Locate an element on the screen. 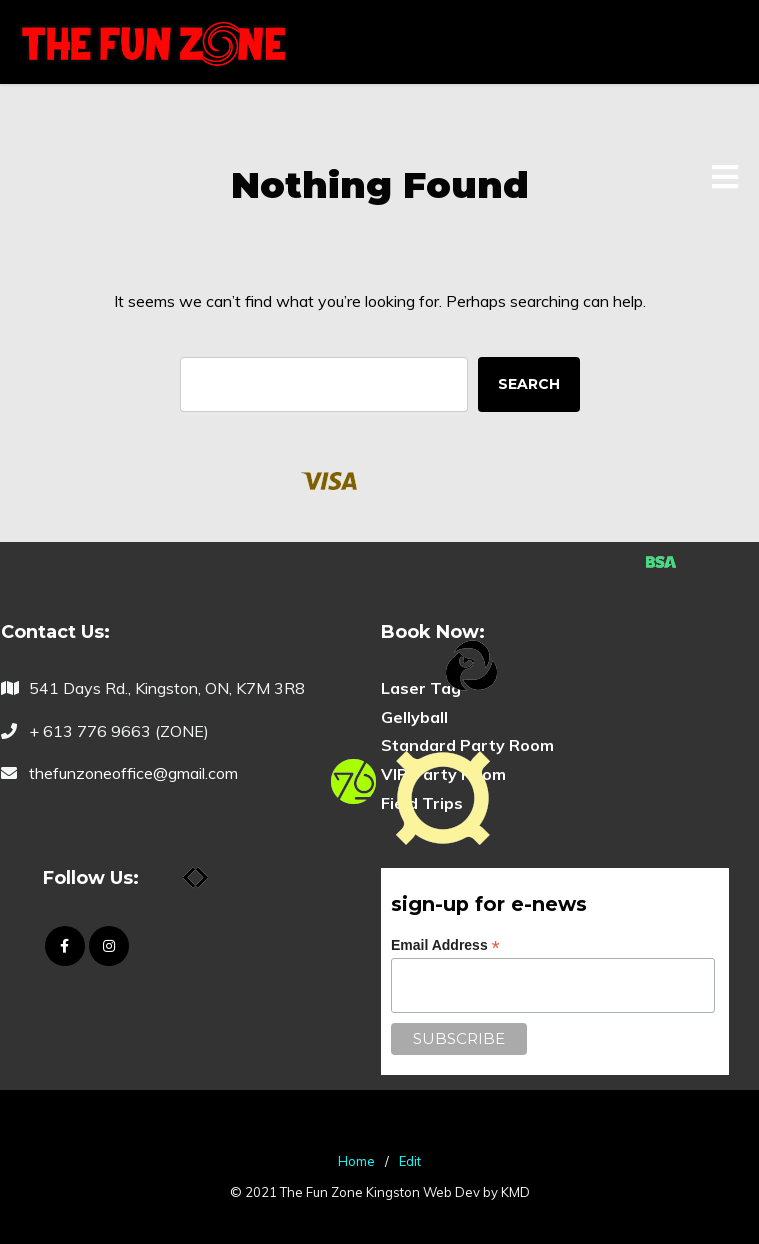 The image size is (759, 1244). buysellads company logo is located at coordinates (661, 562).